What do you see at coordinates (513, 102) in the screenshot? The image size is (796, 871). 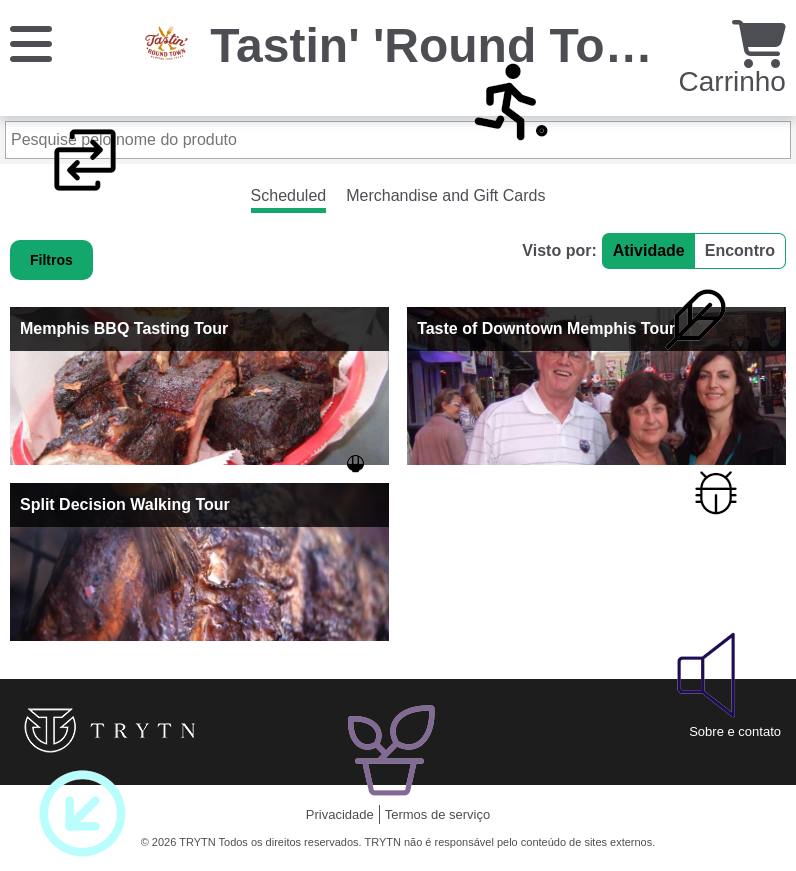 I see `access football or soccer games` at bounding box center [513, 102].